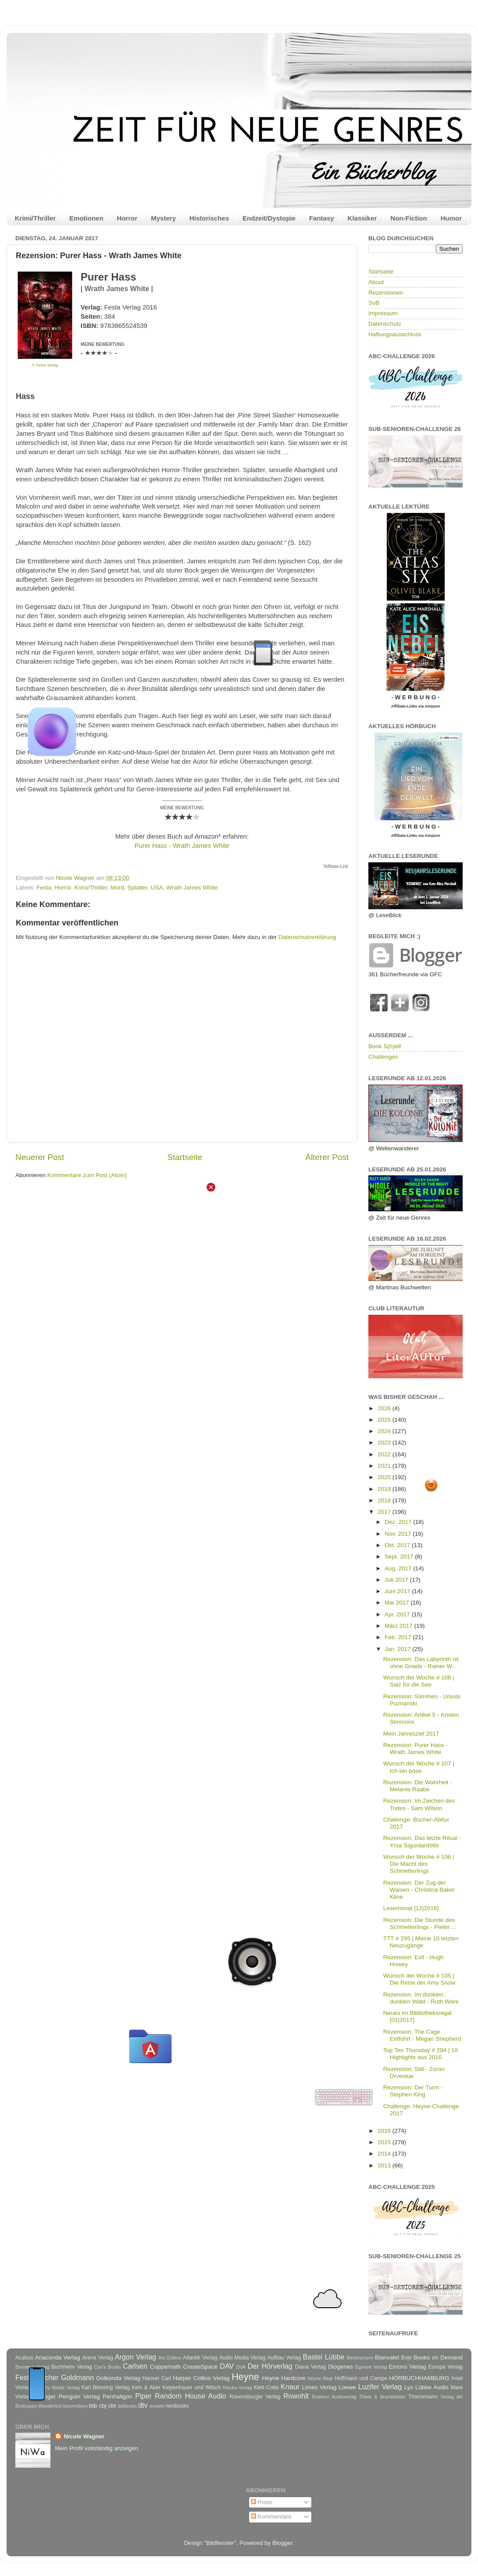 This screenshot has width=478, height=2576. I want to click on access iCloud storage in sidebar, so click(327, 2298).